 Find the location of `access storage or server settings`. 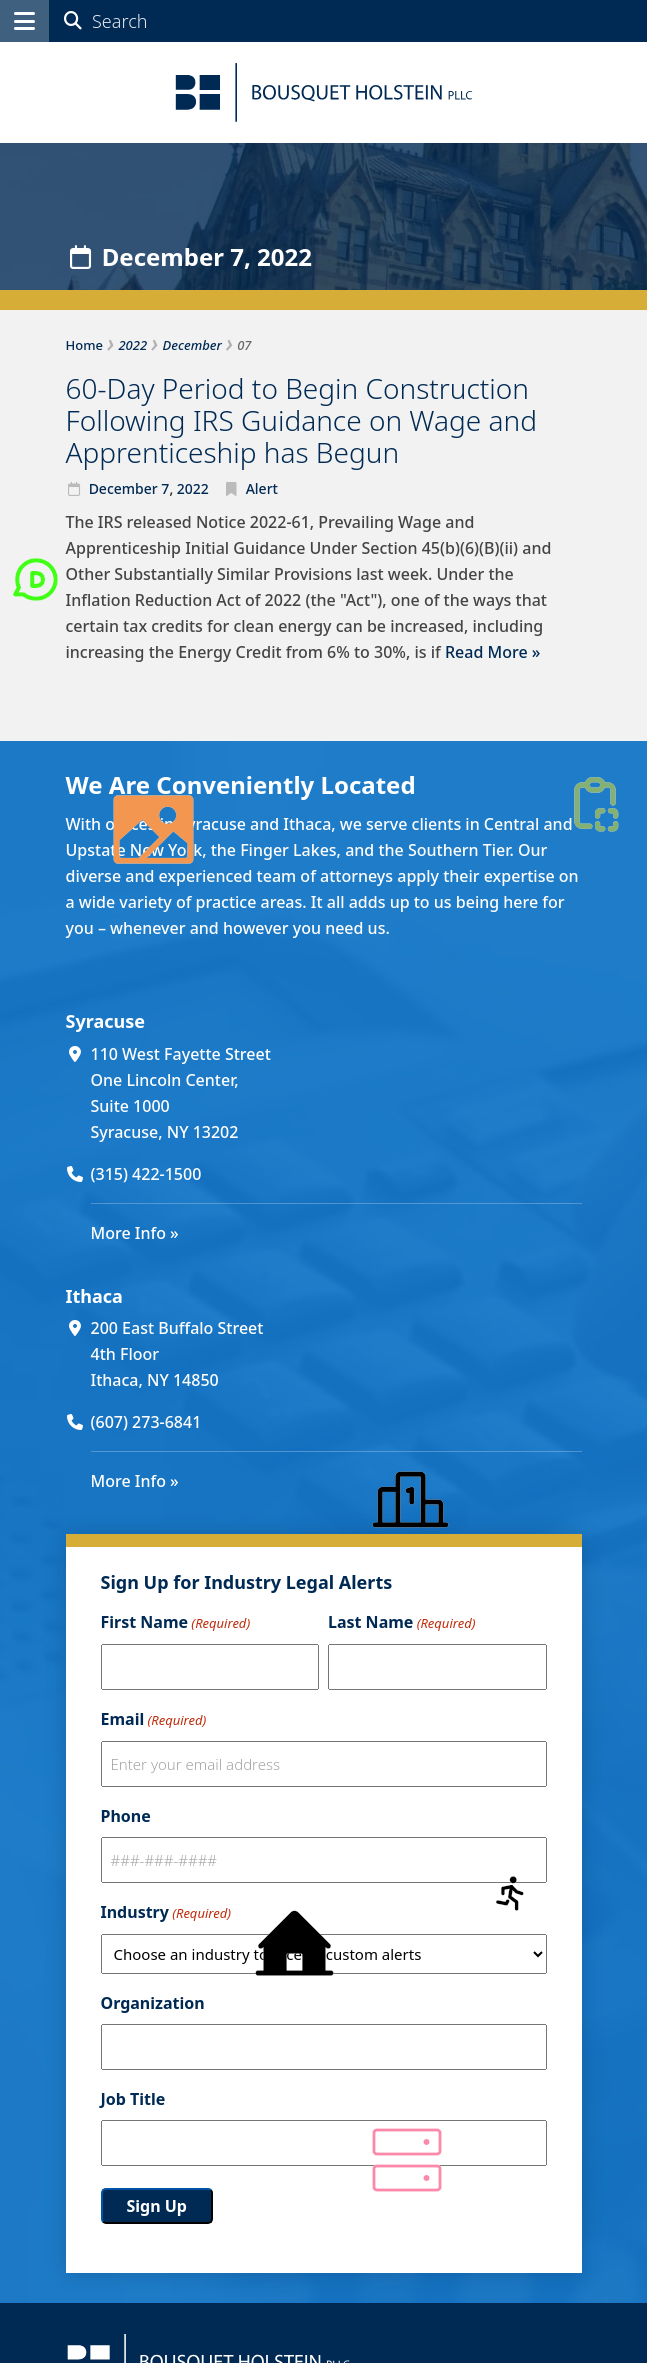

access storage or server settings is located at coordinates (407, 2160).